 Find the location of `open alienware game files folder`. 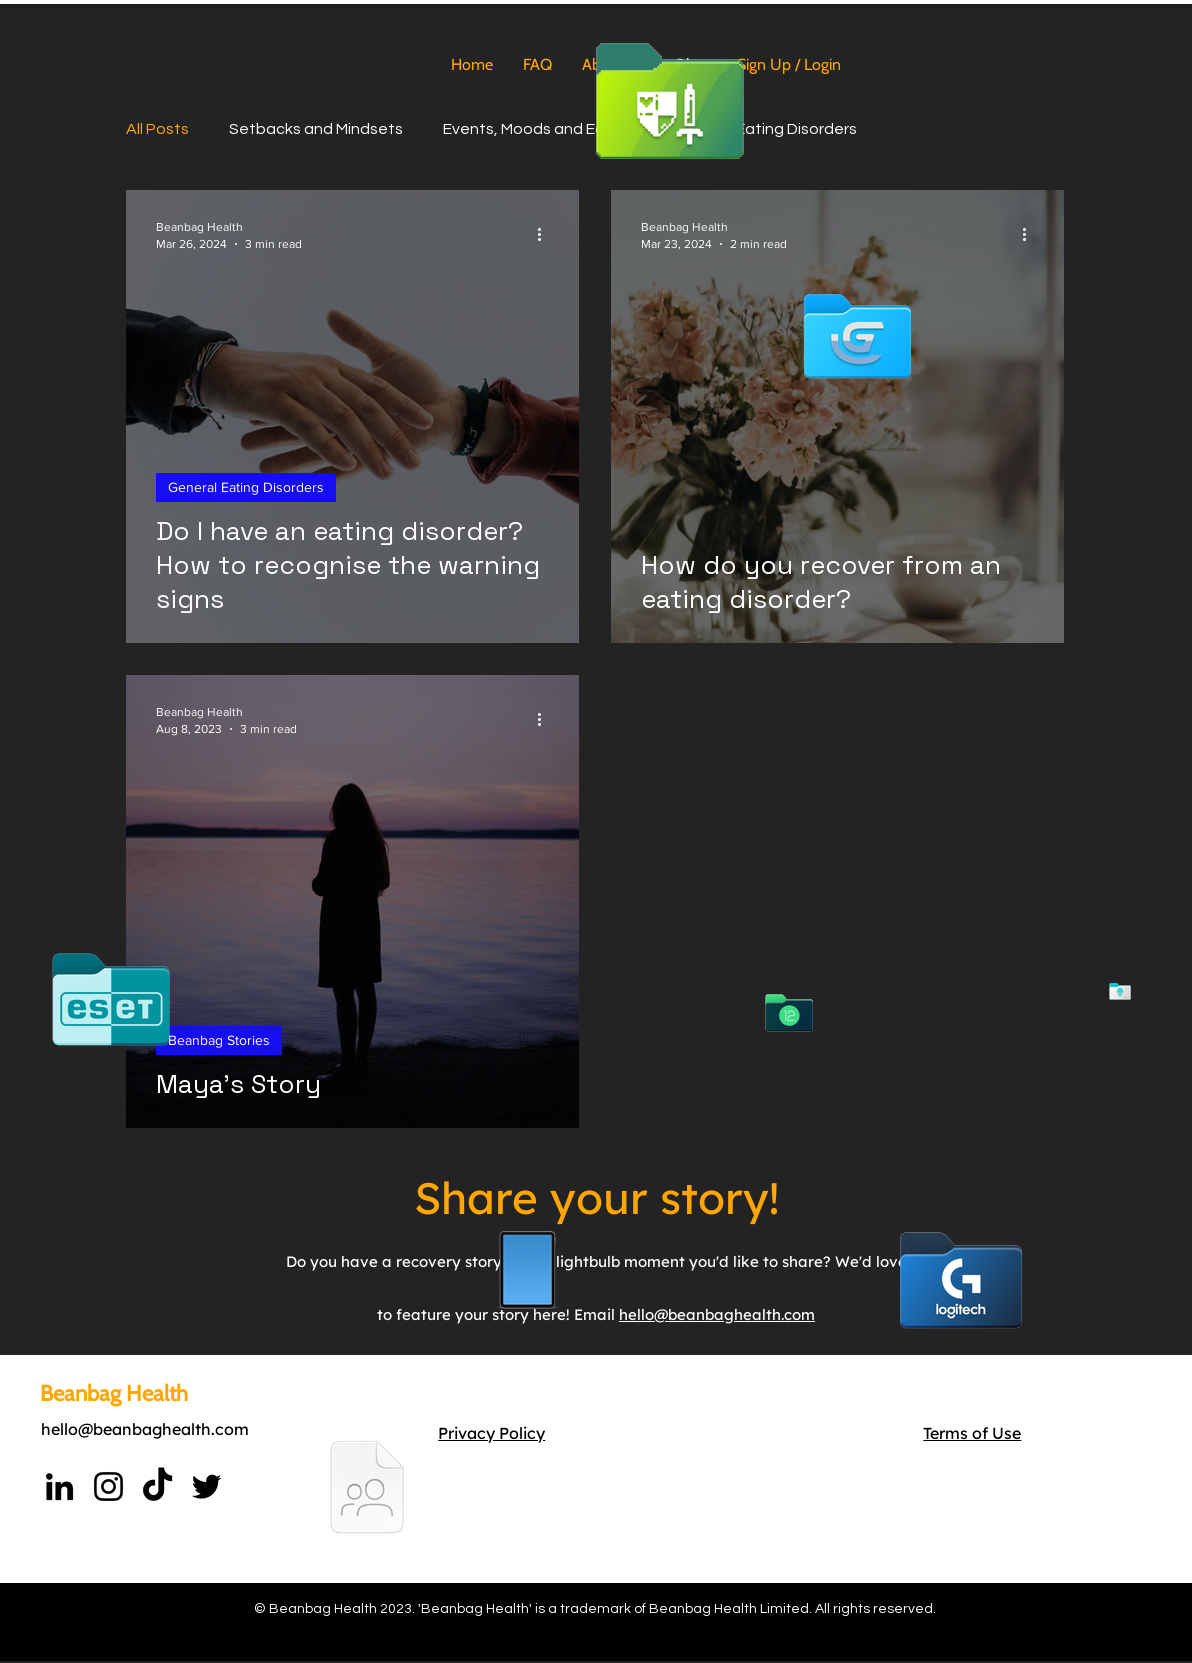

open alienware game files folder is located at coordinates (1120, 992).